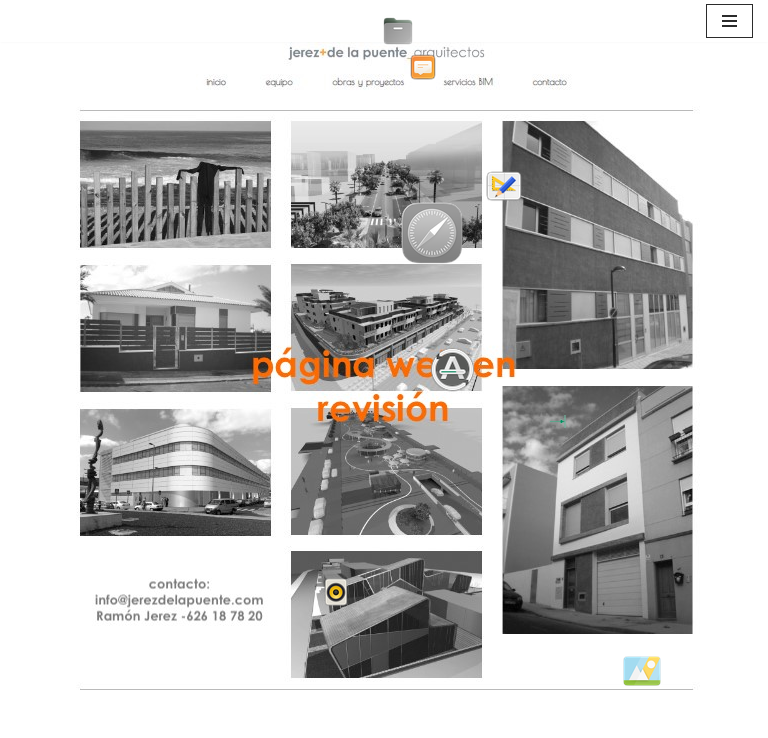 The image size is (768, 738). What do you see at coordinates (504, 186) in the screenshot?
I see `access accessories and utility applications` at bounding box center [504, 186].